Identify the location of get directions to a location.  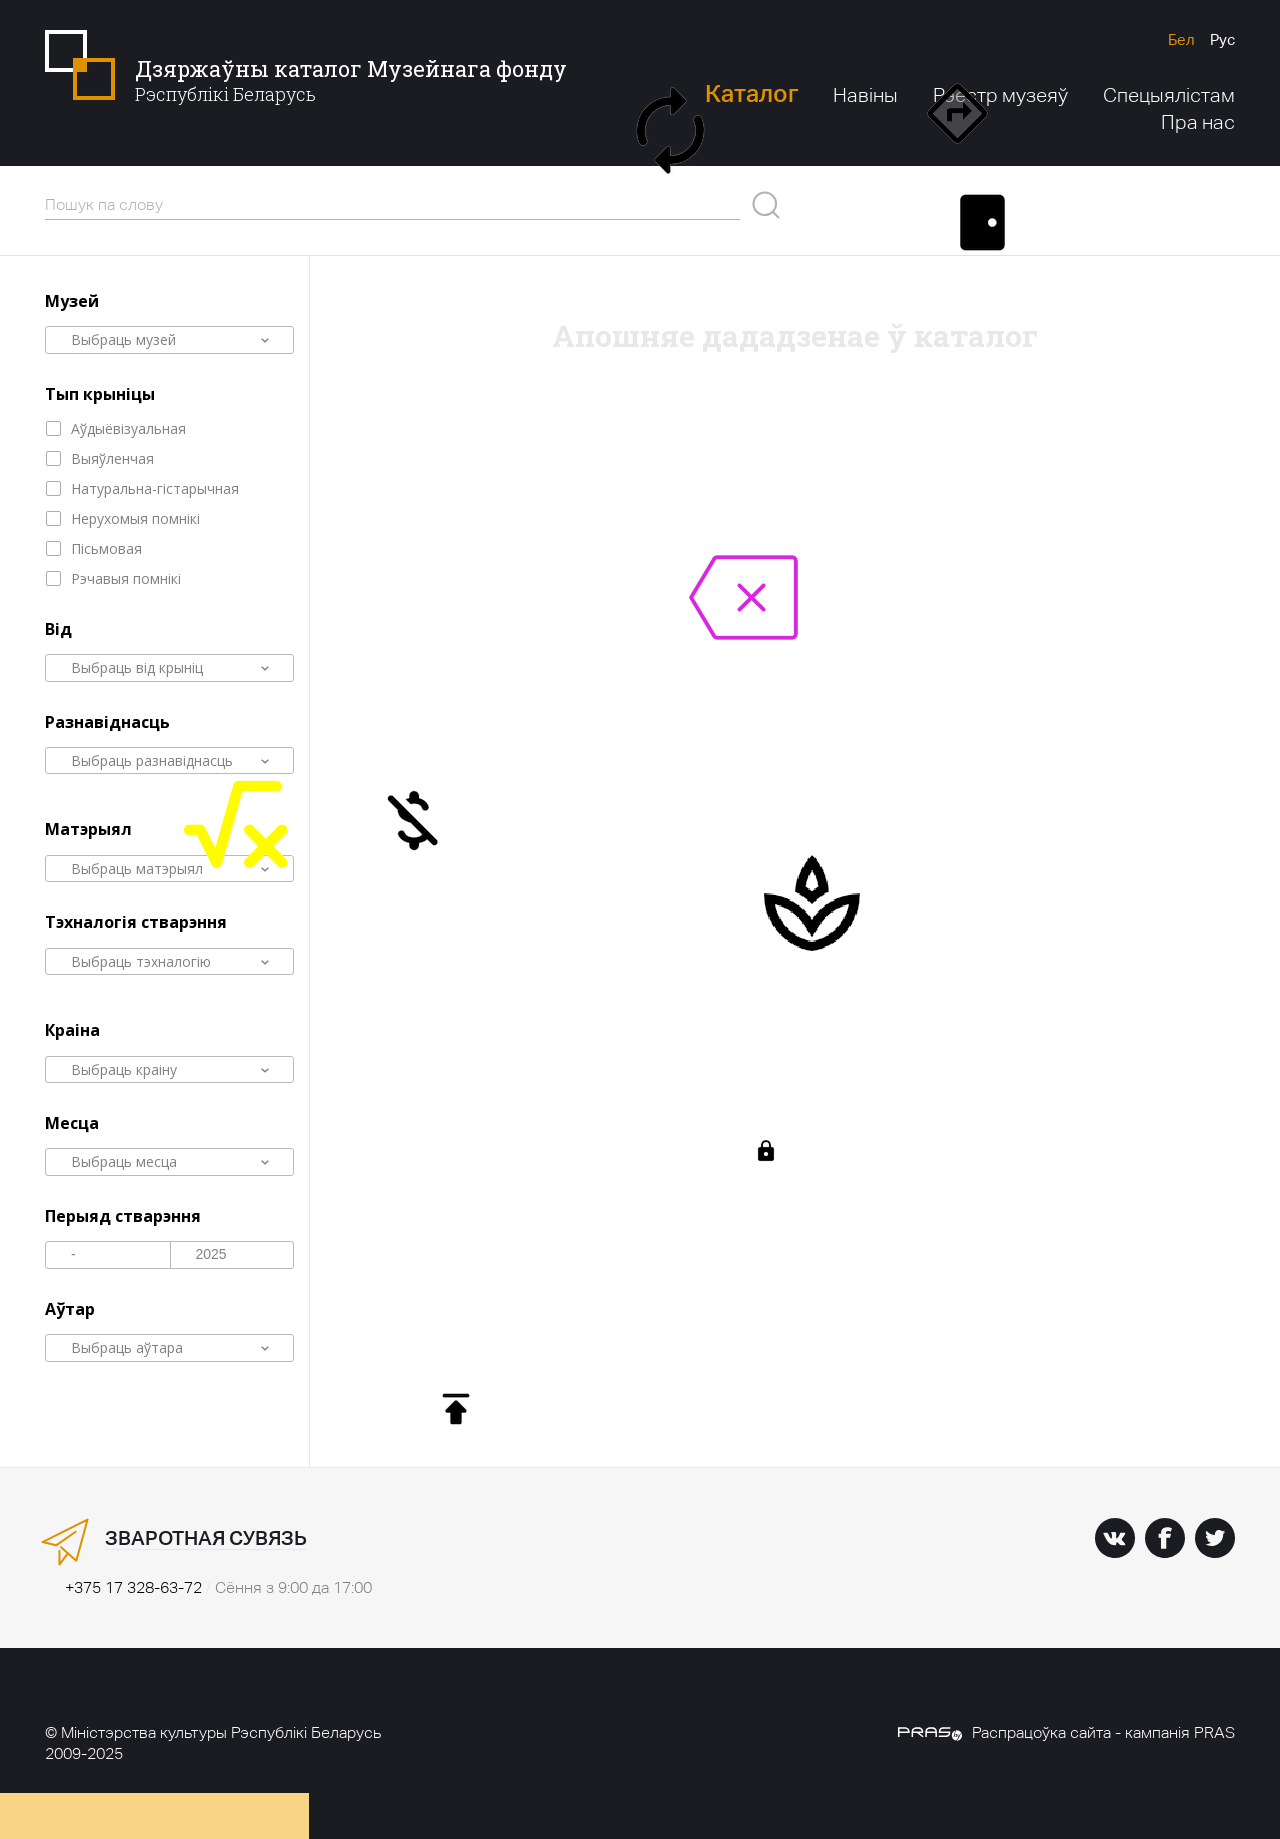
(957, 113).